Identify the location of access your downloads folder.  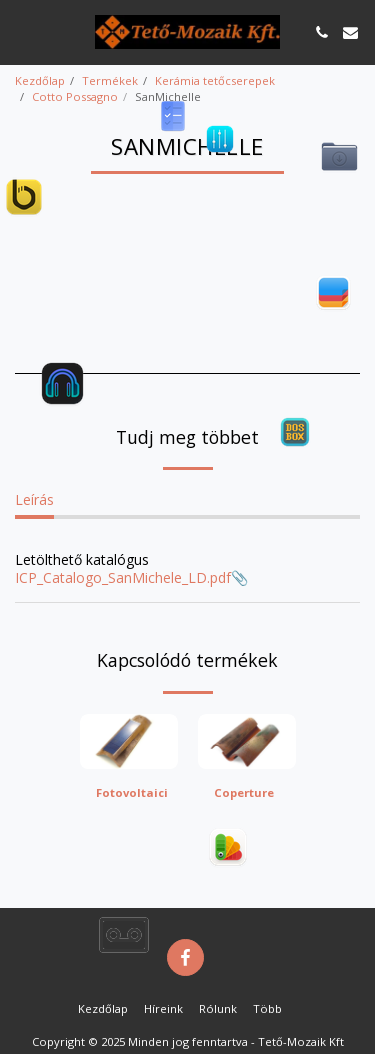
(339, 156).